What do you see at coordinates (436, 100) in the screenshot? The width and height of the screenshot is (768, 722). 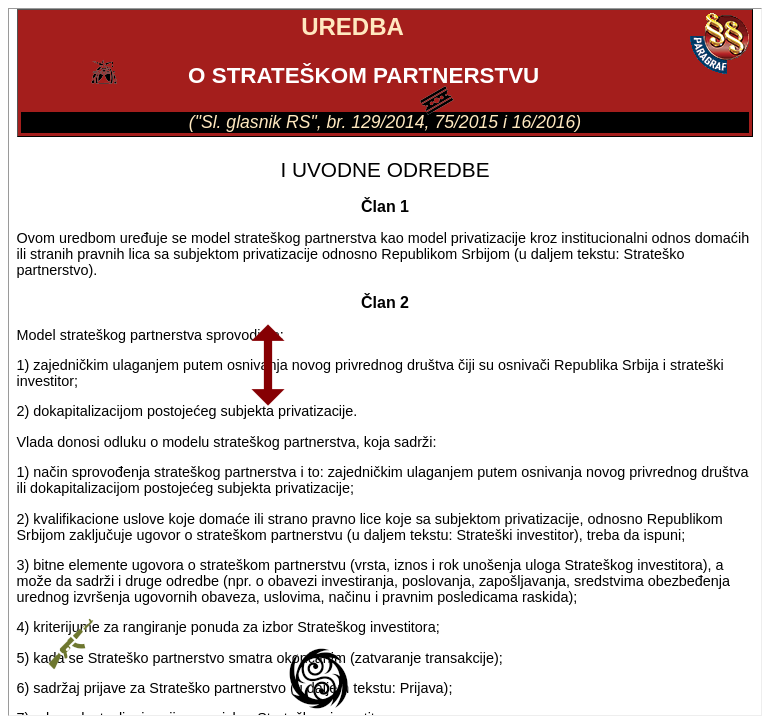 I see `razor blade tool or cutting implement` at bounding box center [436, 100].